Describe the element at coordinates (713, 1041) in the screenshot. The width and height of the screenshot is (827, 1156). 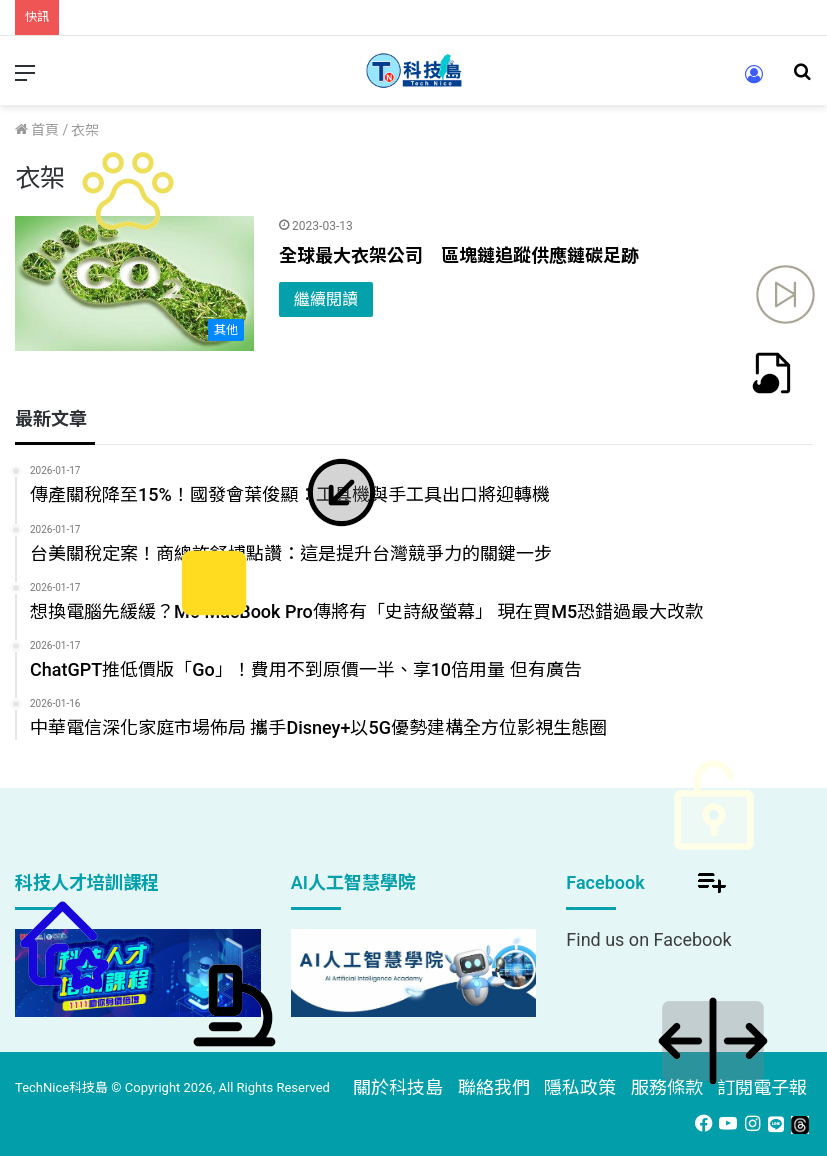
I see `expand content horizontally` at that location.